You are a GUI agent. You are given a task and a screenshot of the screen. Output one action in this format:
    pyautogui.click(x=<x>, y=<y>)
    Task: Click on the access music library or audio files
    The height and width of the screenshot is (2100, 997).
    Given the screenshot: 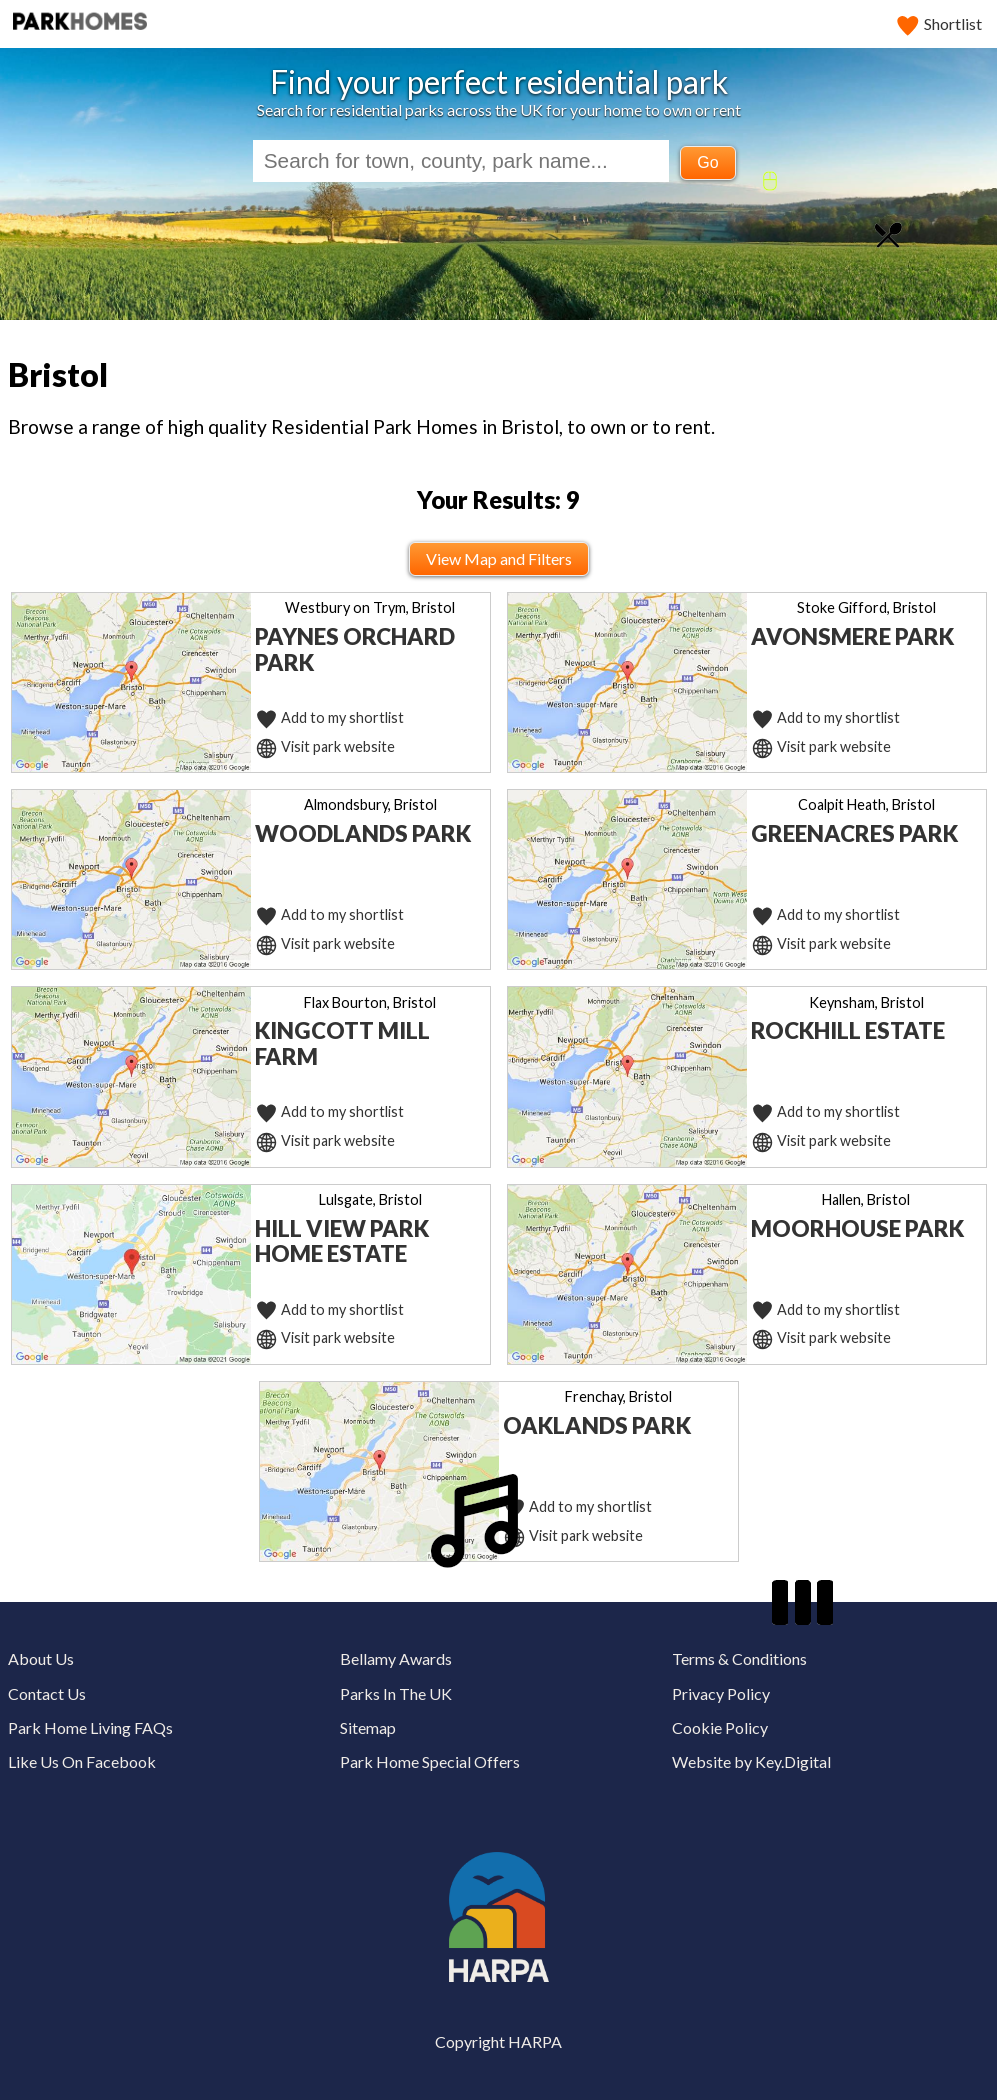 What is the action you would take?
    pyautogui.click(x=479, y=1522)
    